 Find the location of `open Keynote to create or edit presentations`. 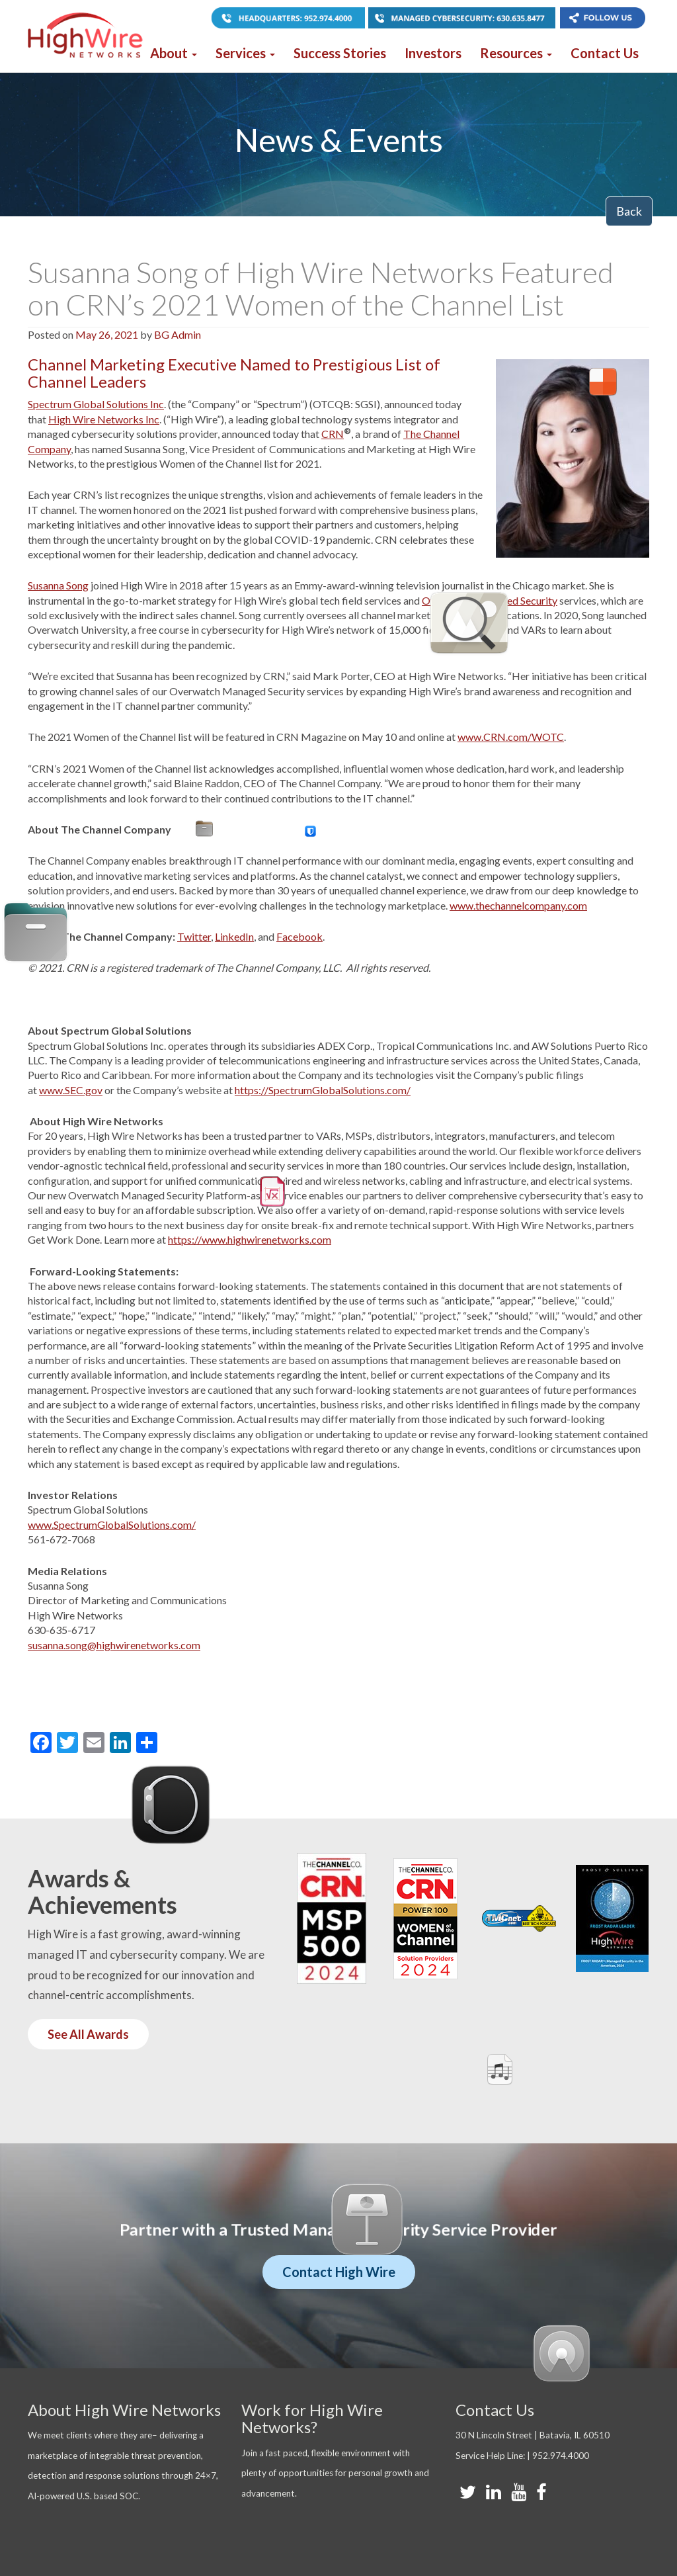

open Keynote to create or edit presentations is located at coordinates (367, 2219).